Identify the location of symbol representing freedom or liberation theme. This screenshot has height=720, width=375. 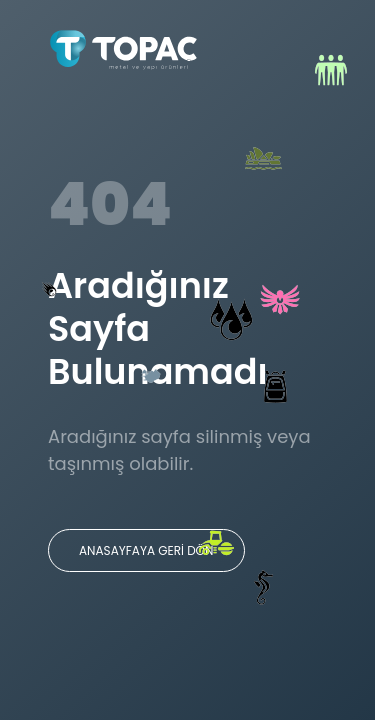
(280, 300).